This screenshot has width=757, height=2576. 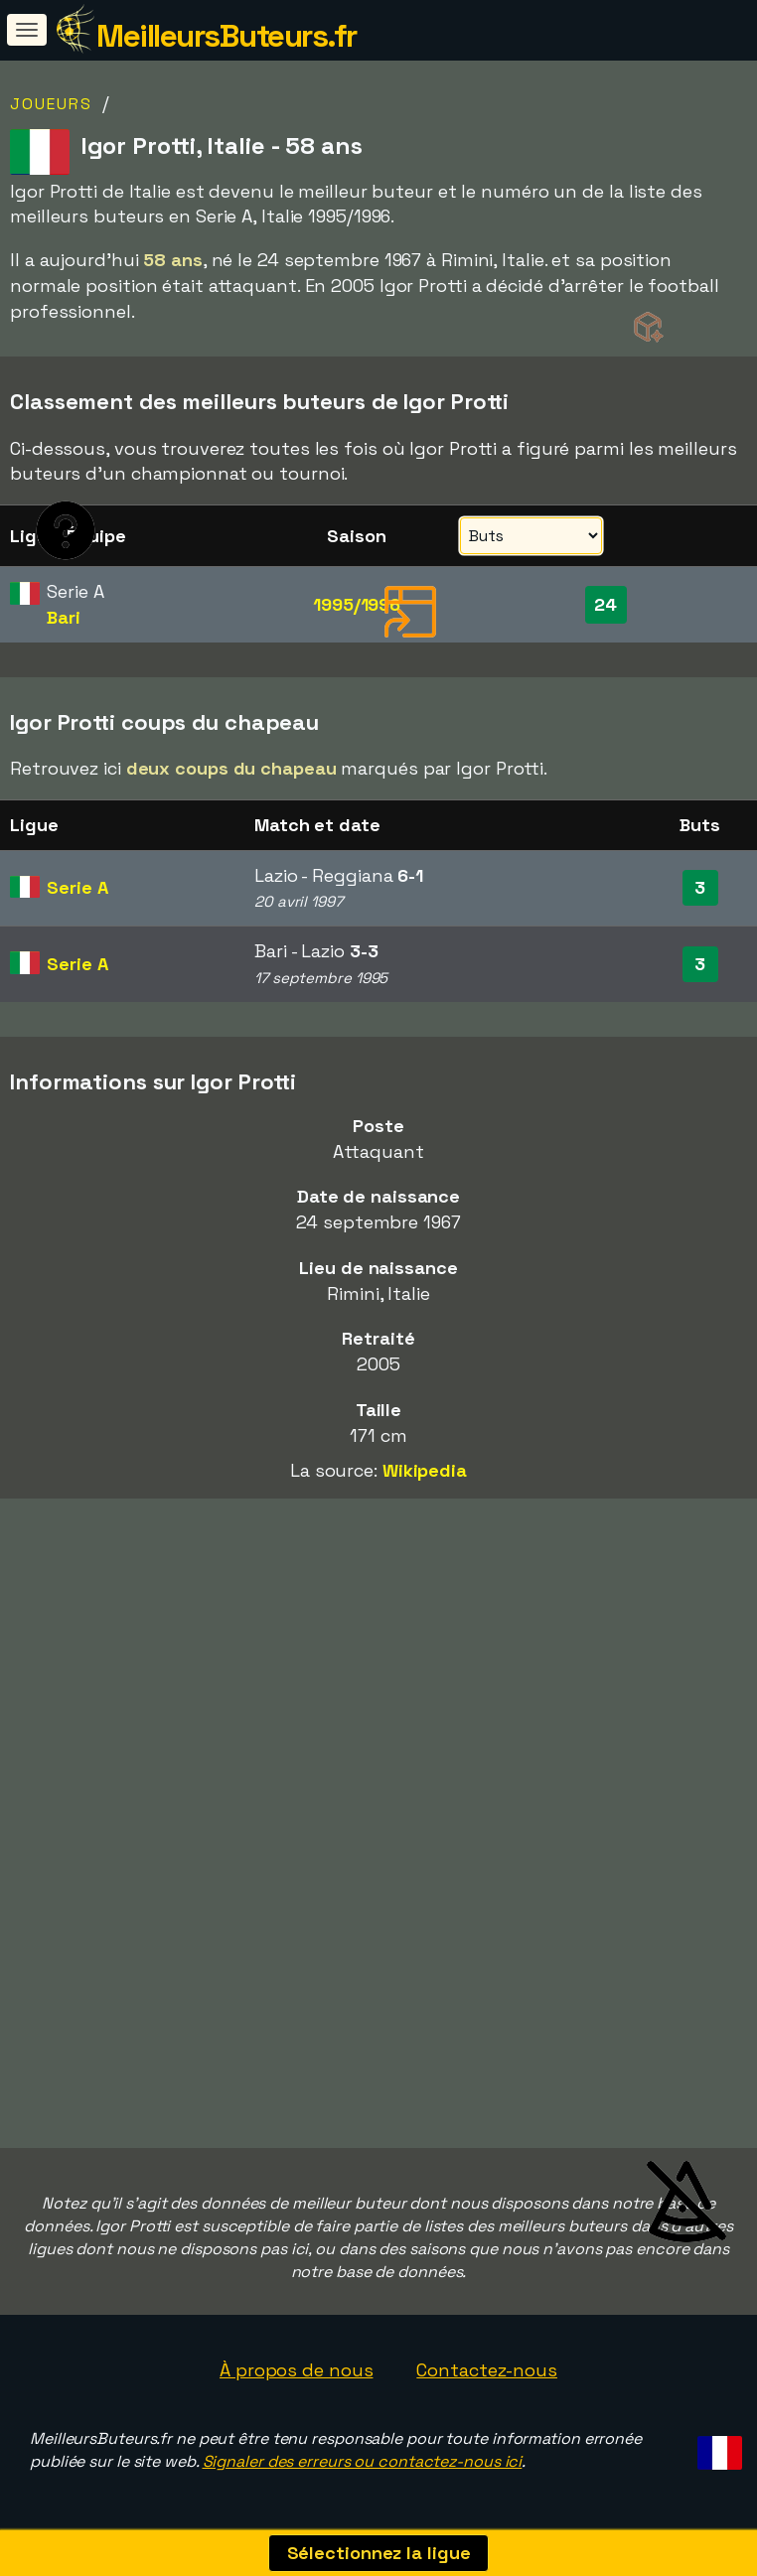 I want to click on generate 3D model with AI, so click(x=648, y=327).